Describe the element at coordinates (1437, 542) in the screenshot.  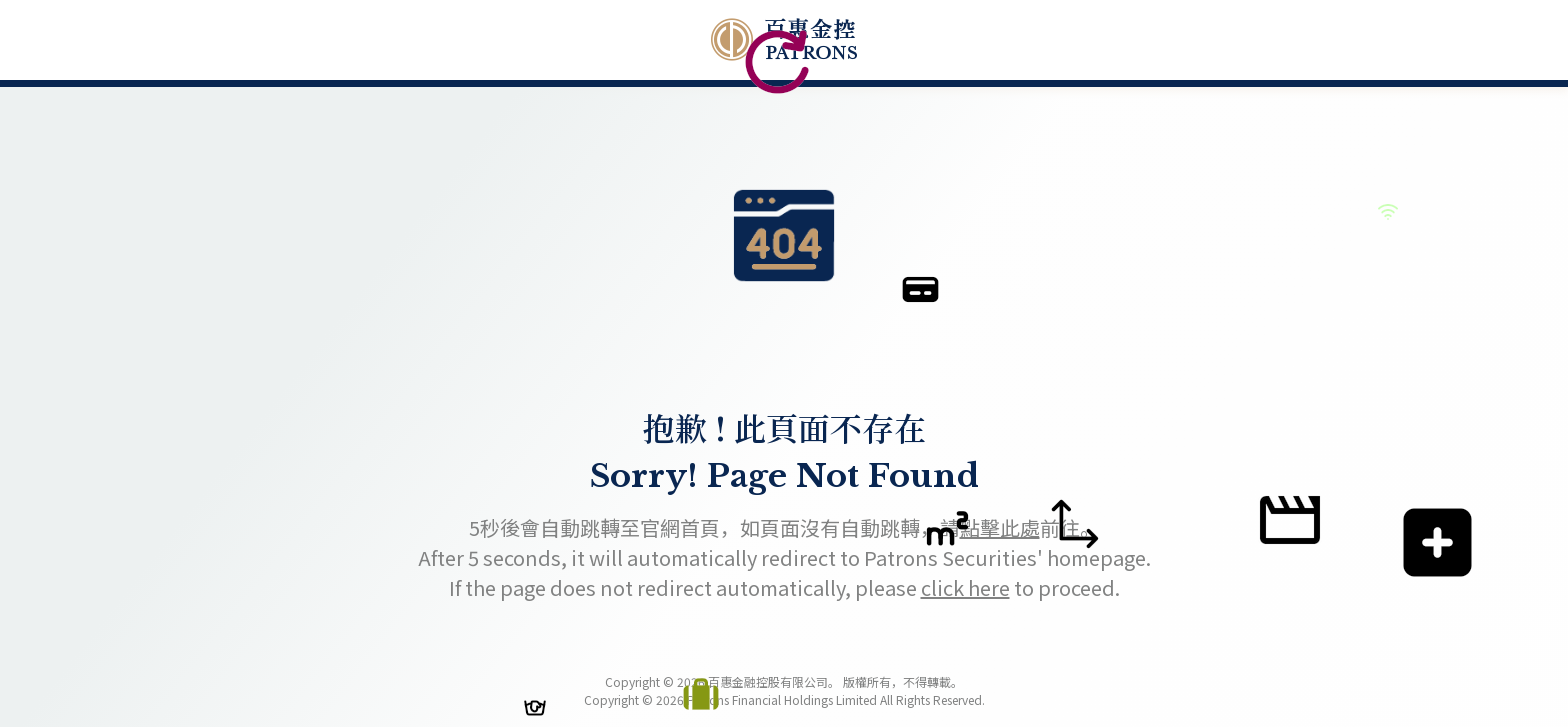
I see `add a new item` at that location.